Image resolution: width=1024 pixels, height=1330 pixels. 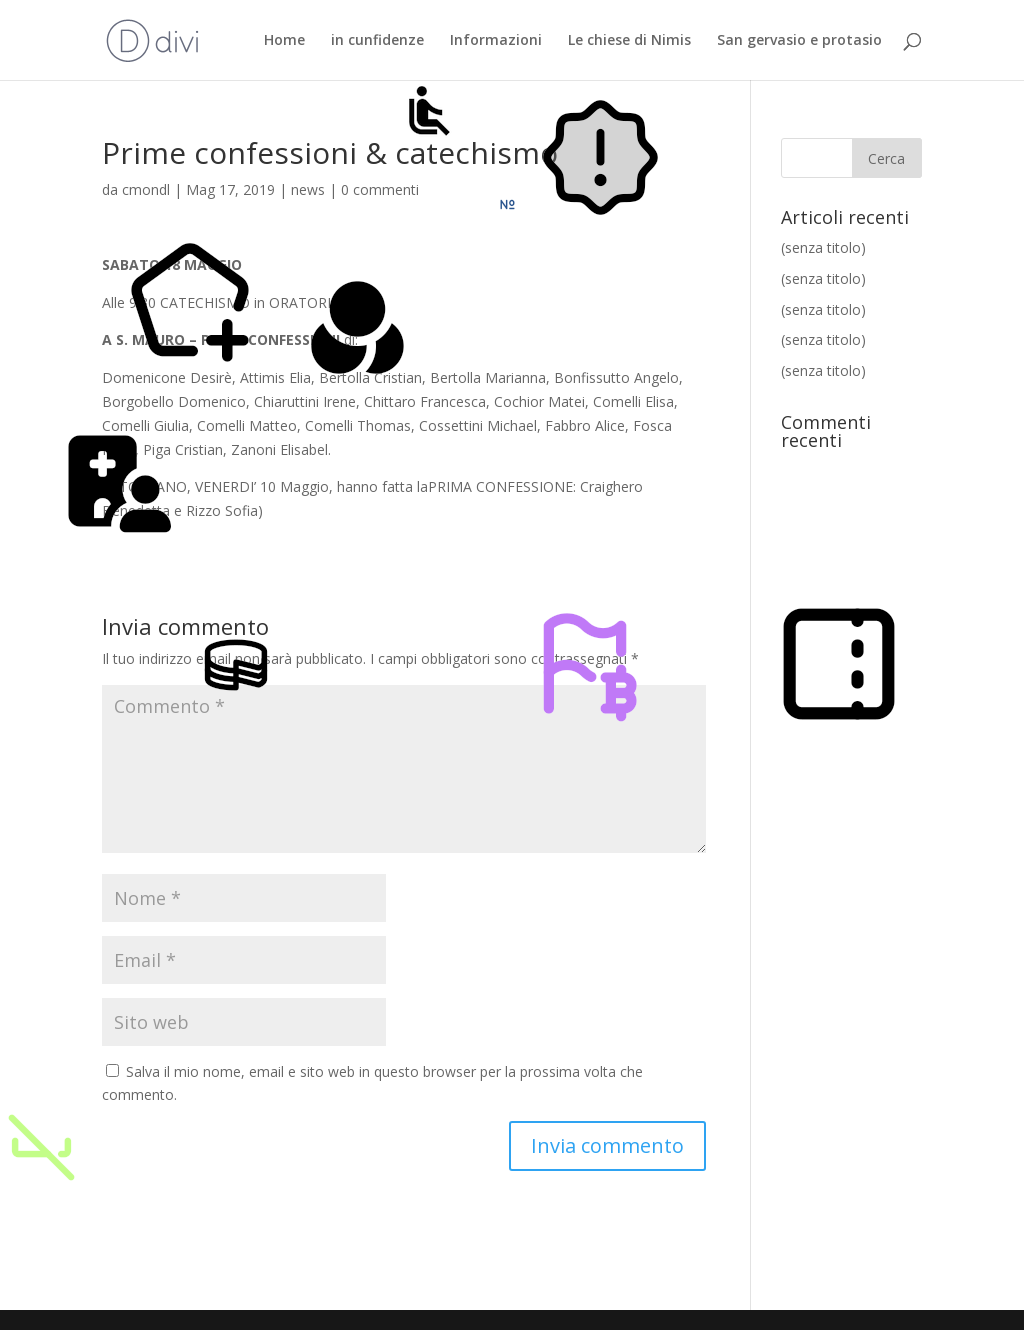 I want to click on flag or mark a bitcoin transaction, so click(x=585, y=662).